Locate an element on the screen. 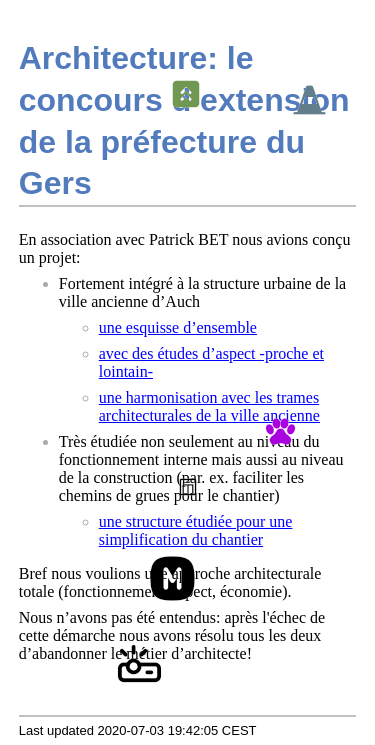  access menu or main navigation is located at coordinates (172, 578).